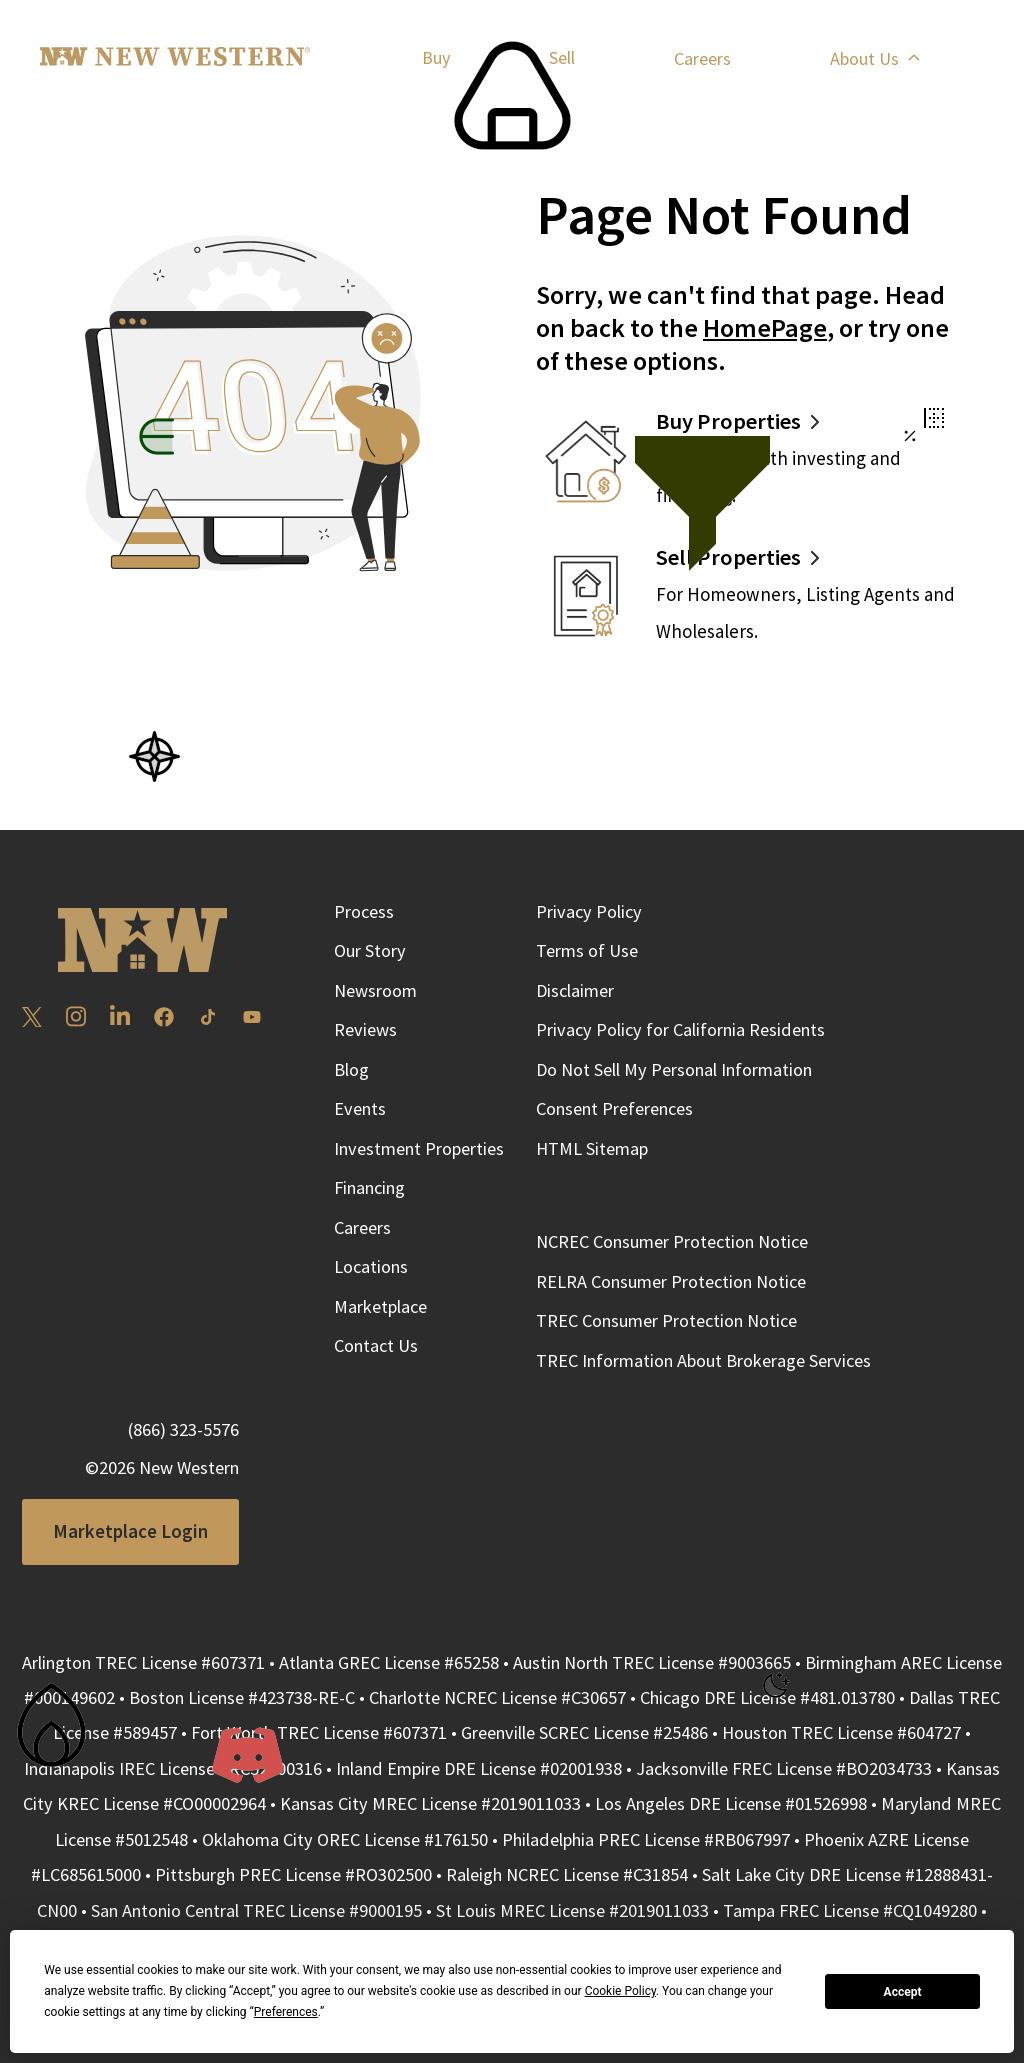 The height and width of the screenshot is (2063, 1024). I want to click on browse Japanese food options, so click(512, 95).